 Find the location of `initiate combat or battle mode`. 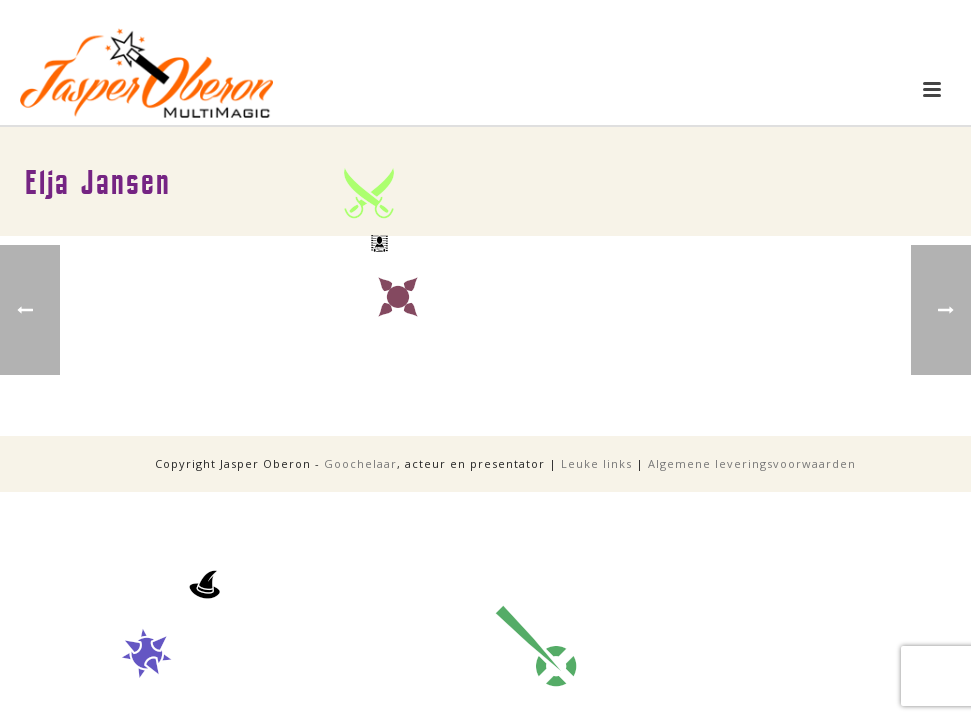

initiate combat or battle mode is located at coordinates (369, 193).